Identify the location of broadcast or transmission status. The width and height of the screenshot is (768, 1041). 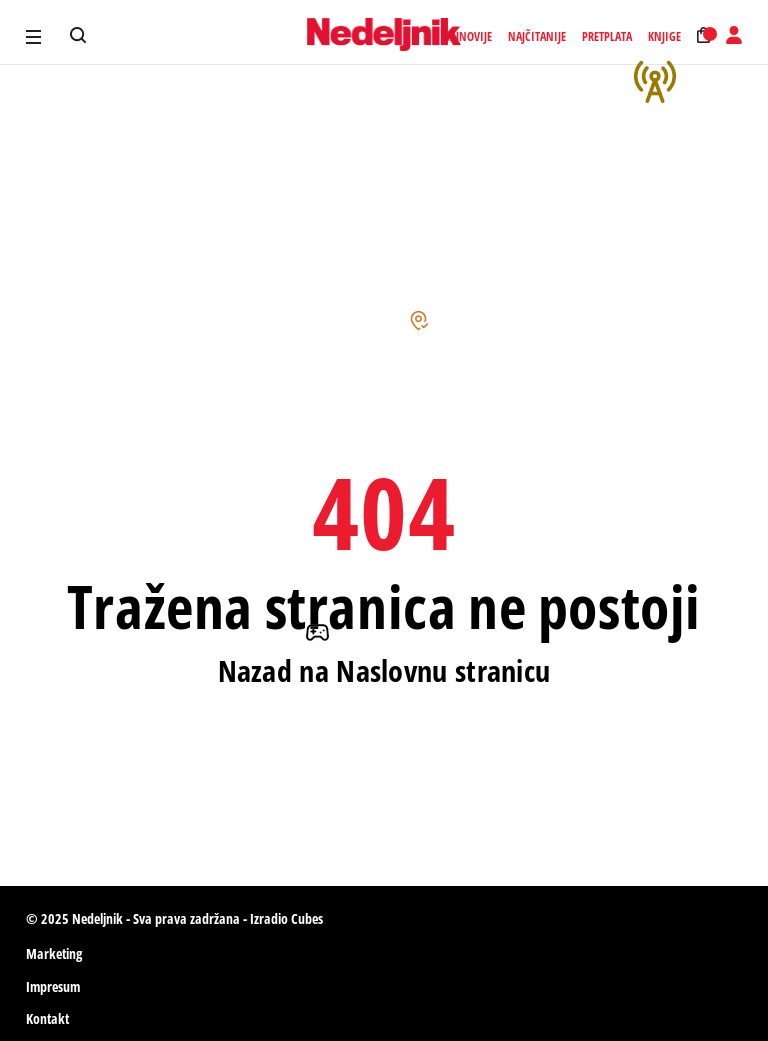
(655, 82).